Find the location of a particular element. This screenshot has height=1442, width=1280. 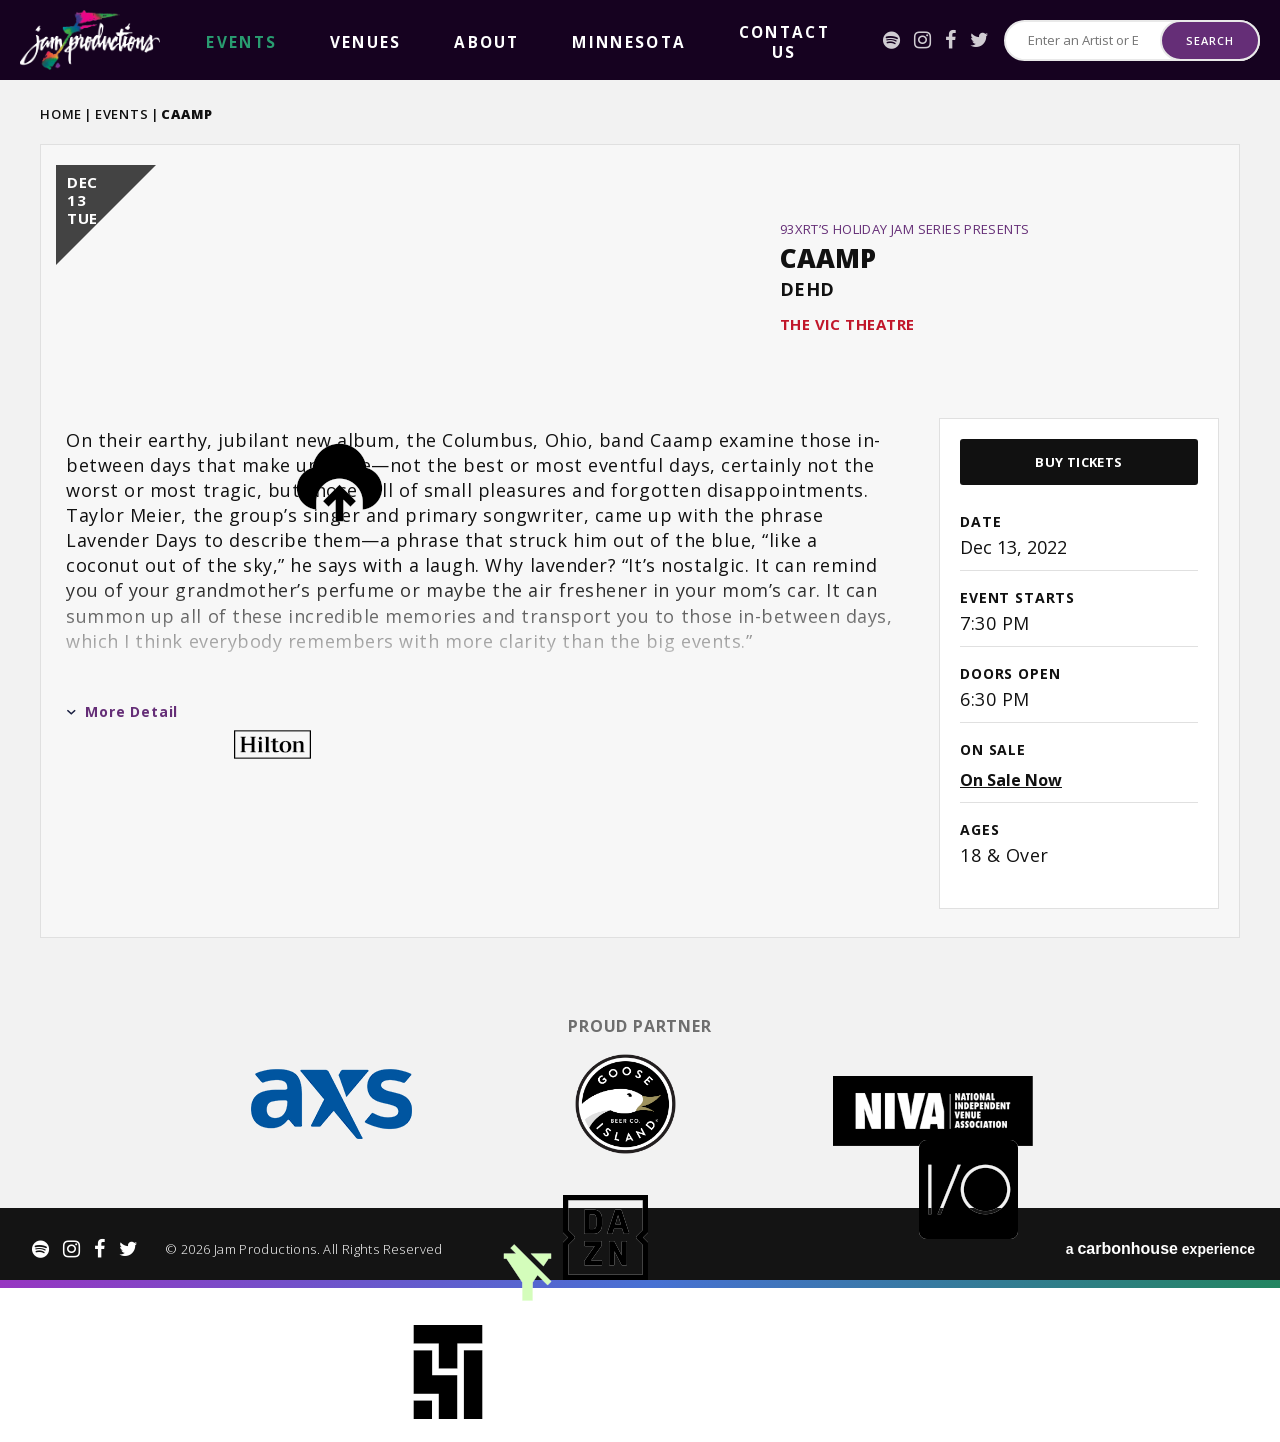

webdriverio automation framework logo is located at coordinates (968, 1189).